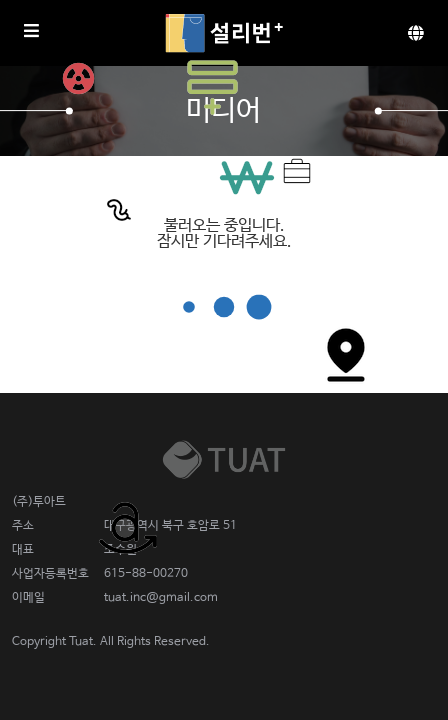  I want to click on access work or business documents, so click(297, 172).